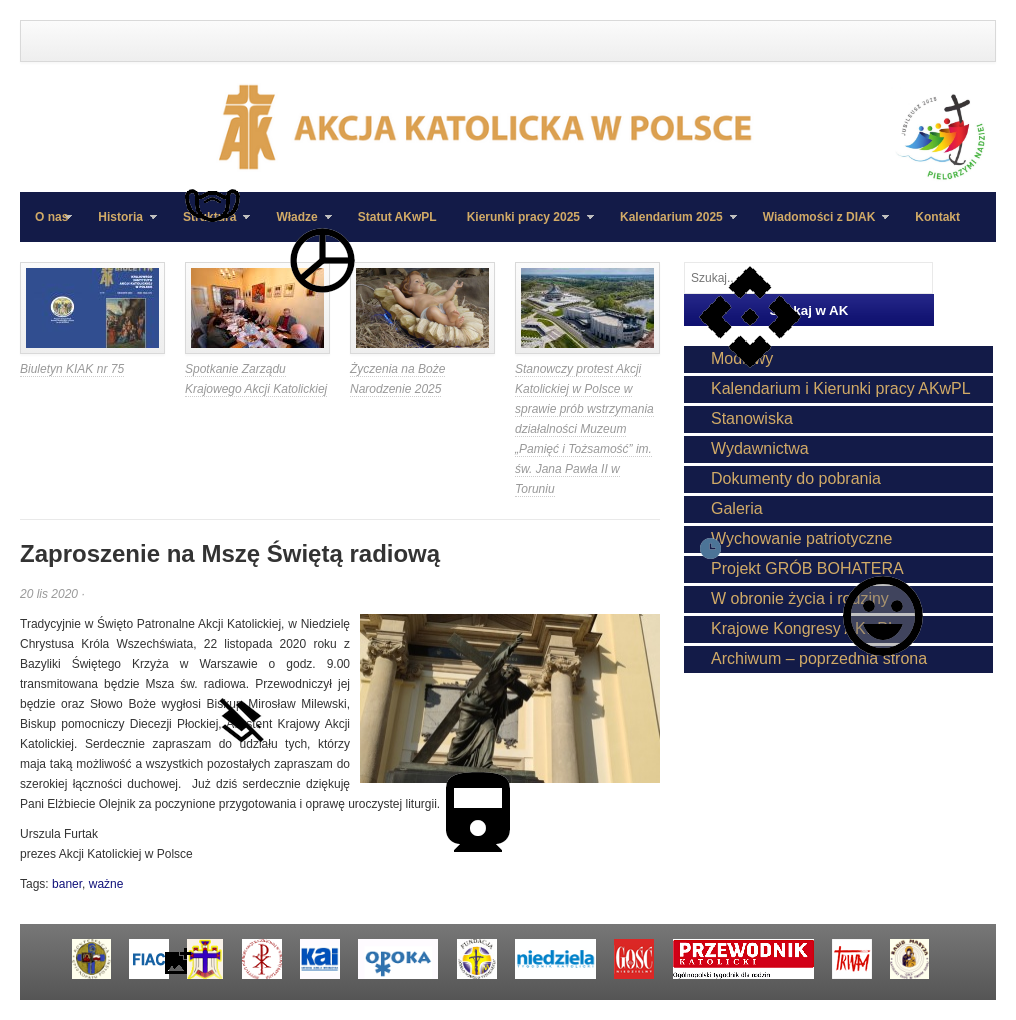 The image size is (1016, 1020). What do you see at coordinates (710, 548) in the screenshot?
I see `view current time` at bounding box center [710, 548].